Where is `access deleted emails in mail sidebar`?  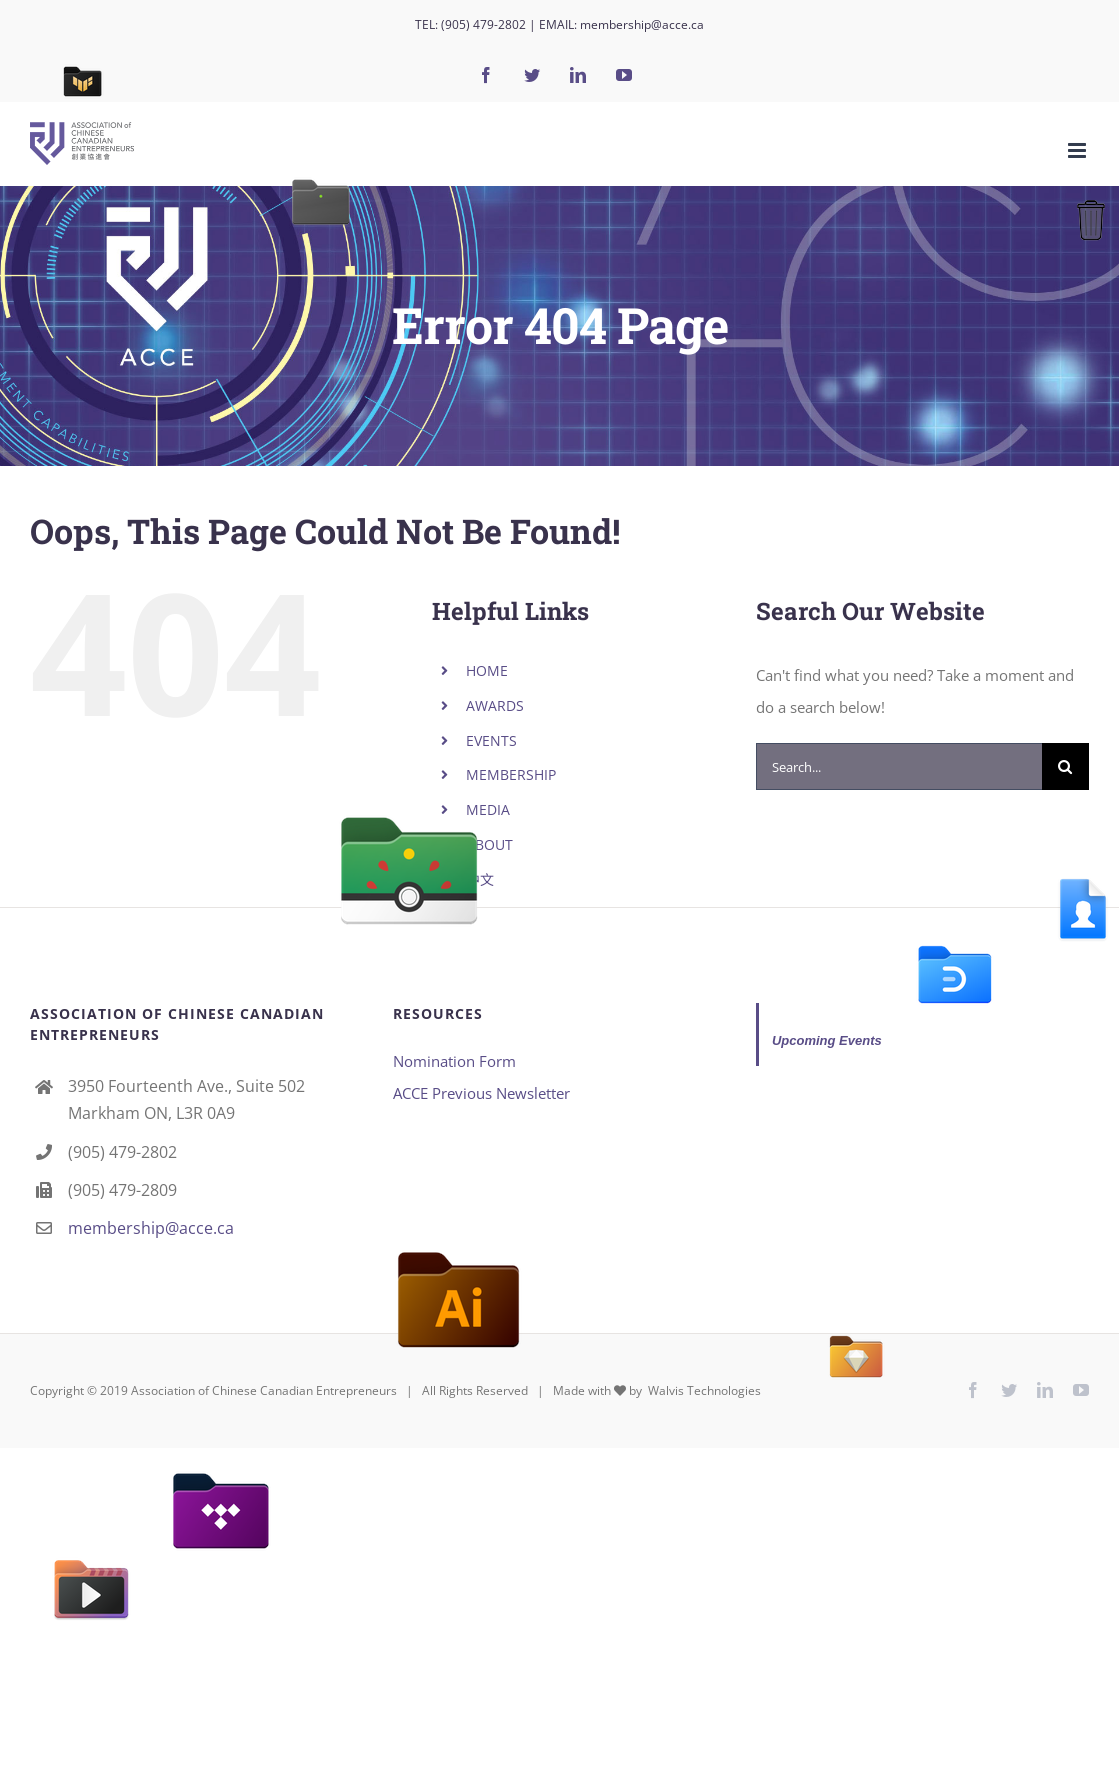 access deleted emails in mail sidebar is located at coordinates (1091, 220).